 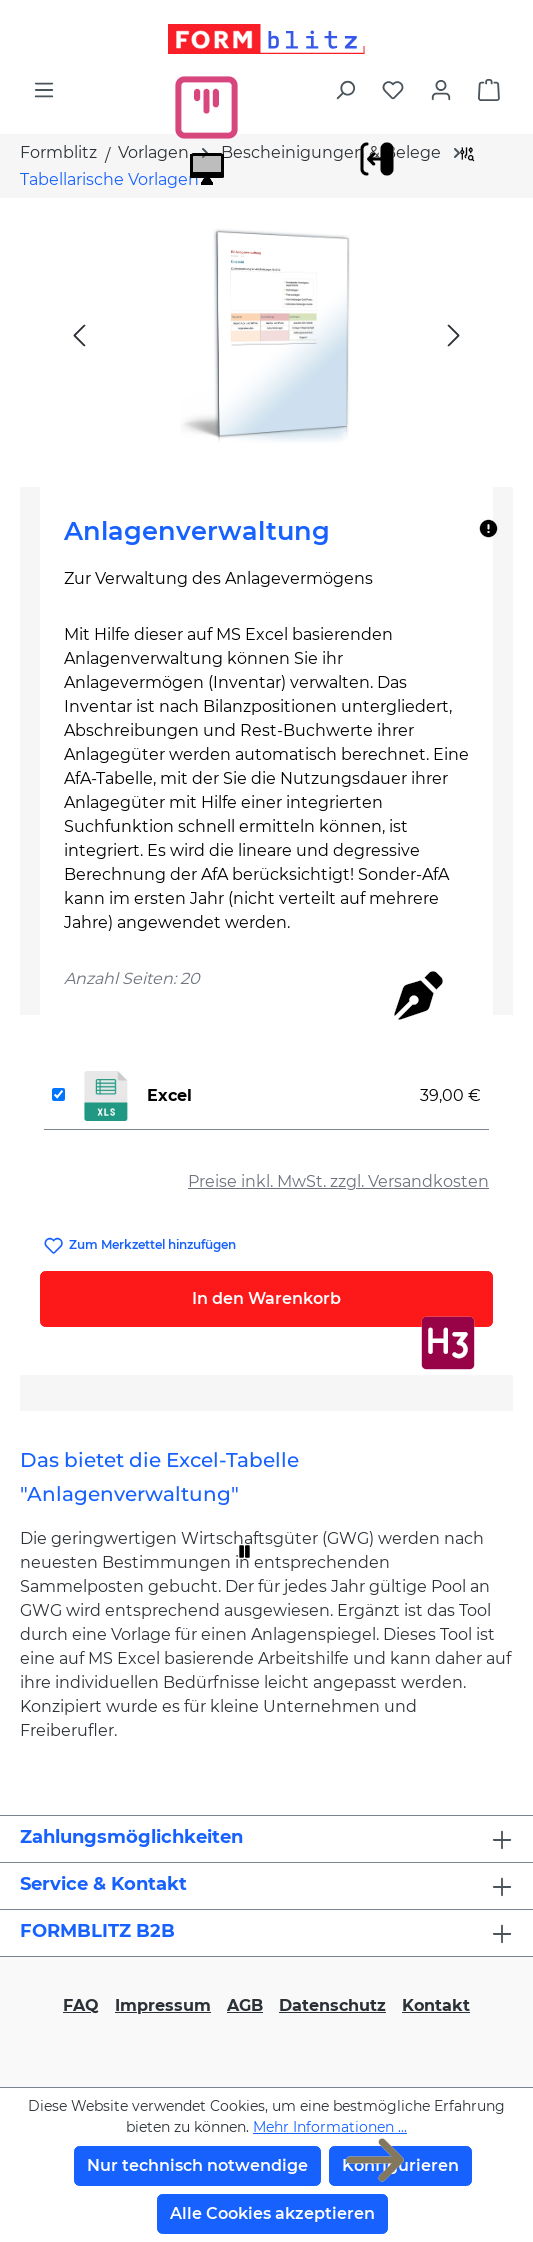 What do you see at coordinates (418, 995) in the screenshot?
I see `access writing or editing tools` at bounding box center [418, 995].